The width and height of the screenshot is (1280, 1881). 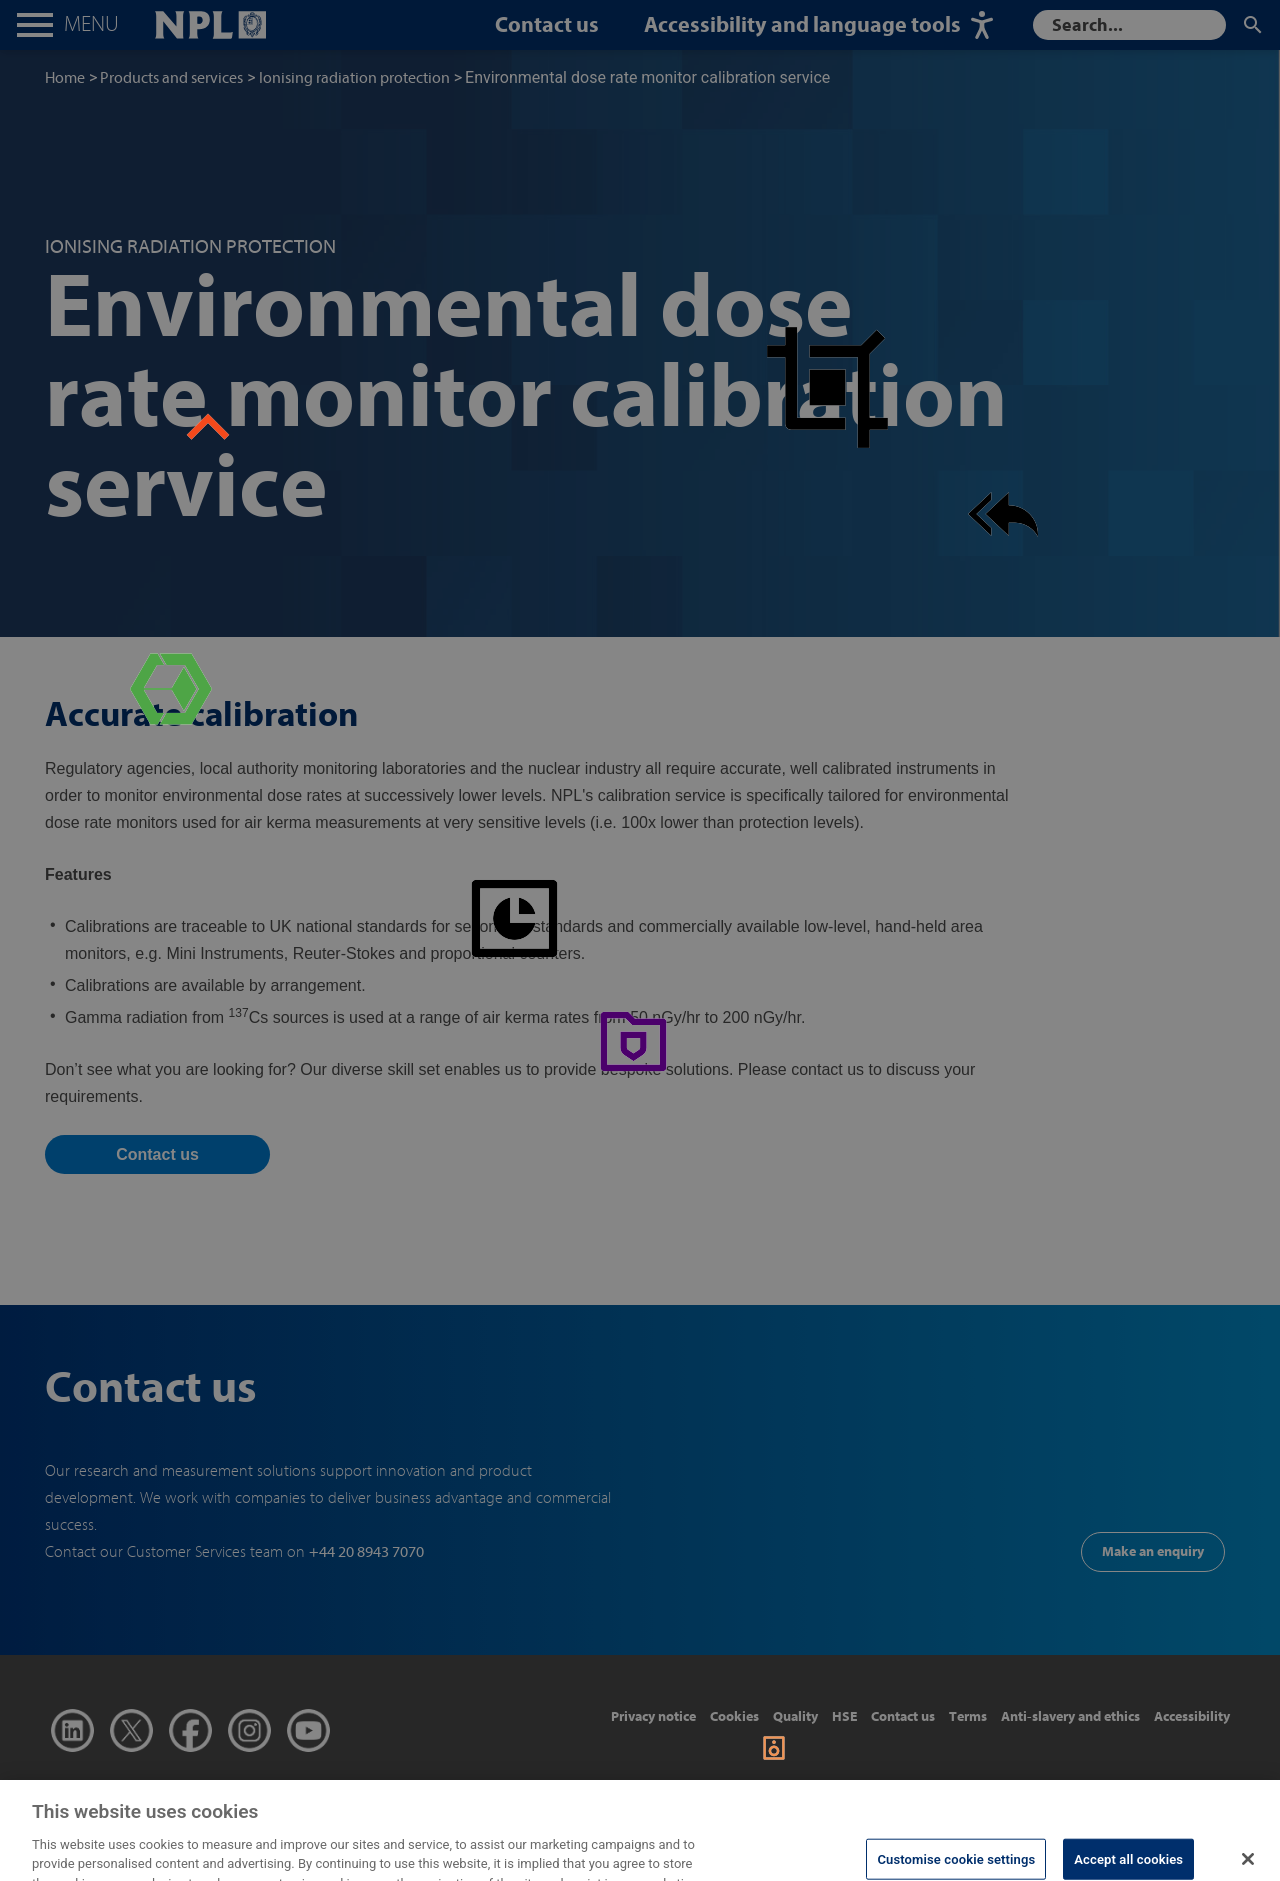 What do you see at coordinates (171, 689) in the screenshot?
I see `open3d library or application` at bounding box center [171, 689].